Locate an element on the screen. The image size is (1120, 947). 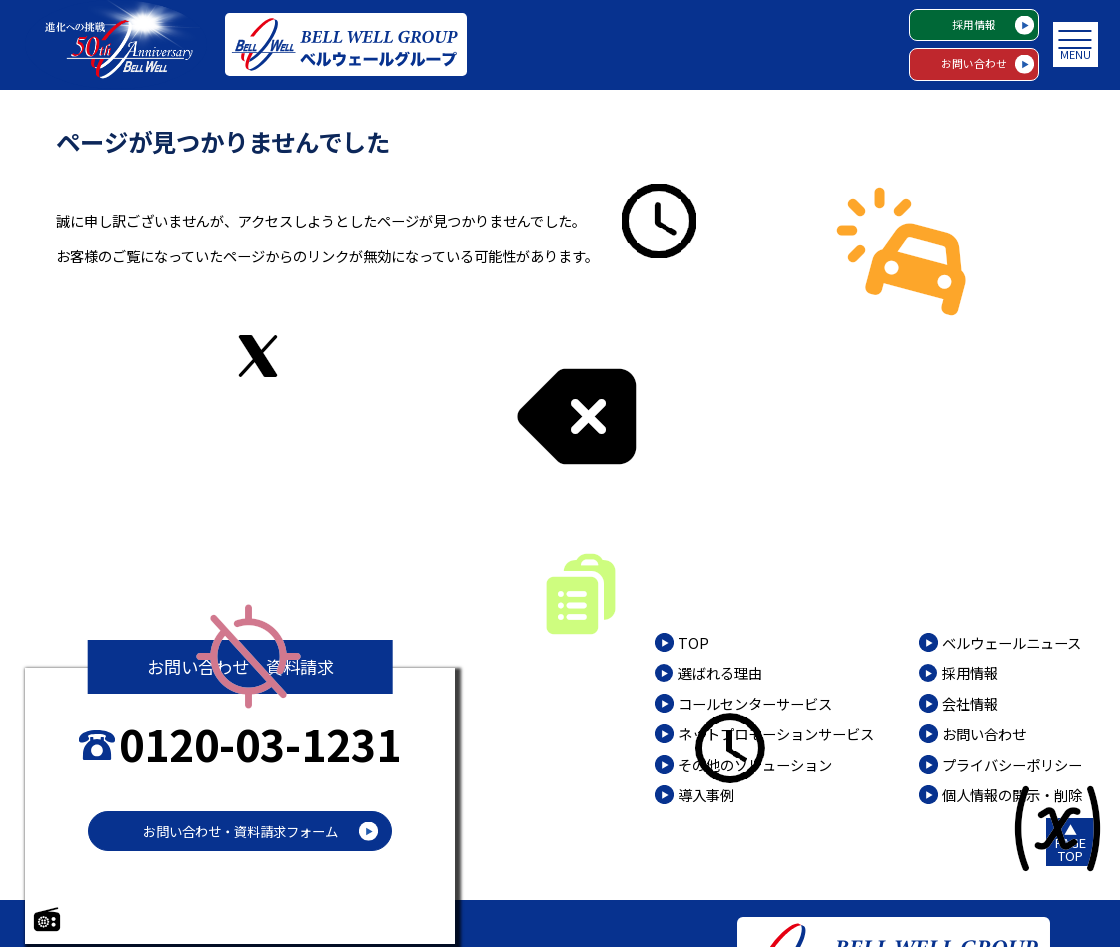
open the X (formerly Twitter) app is located at coordinates (258, 356).